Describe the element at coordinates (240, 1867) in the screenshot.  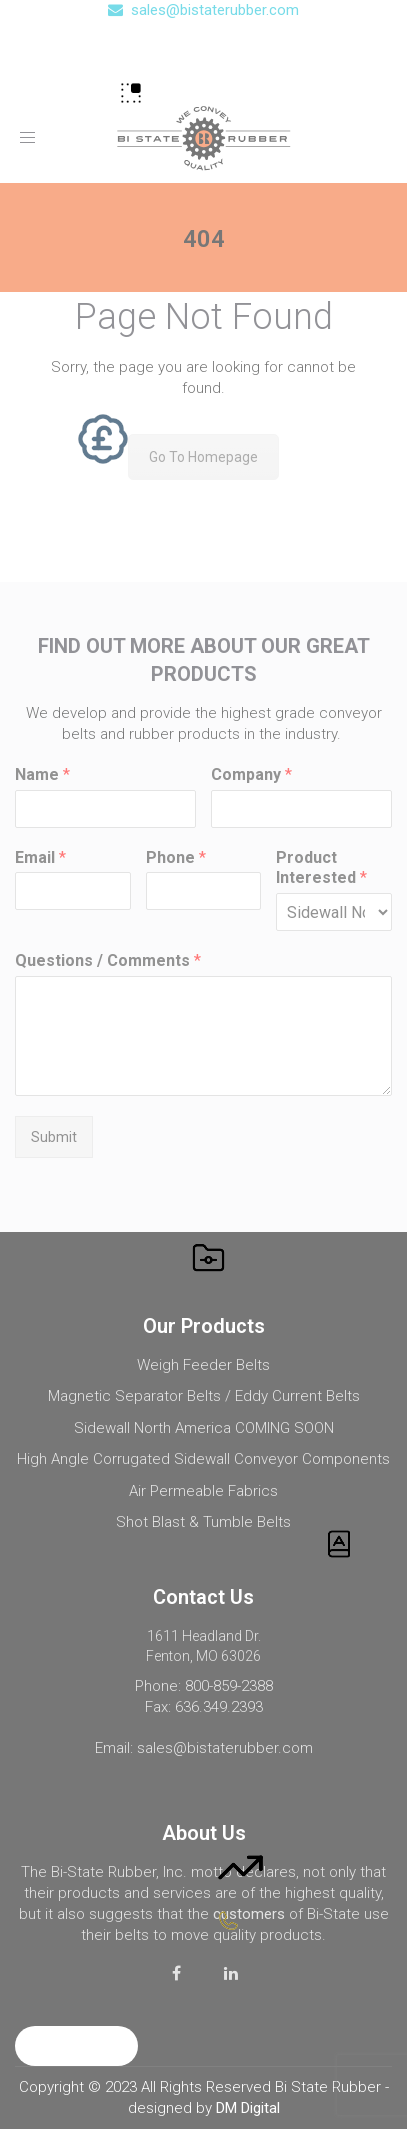
I see `view trending or popular content` at that location.